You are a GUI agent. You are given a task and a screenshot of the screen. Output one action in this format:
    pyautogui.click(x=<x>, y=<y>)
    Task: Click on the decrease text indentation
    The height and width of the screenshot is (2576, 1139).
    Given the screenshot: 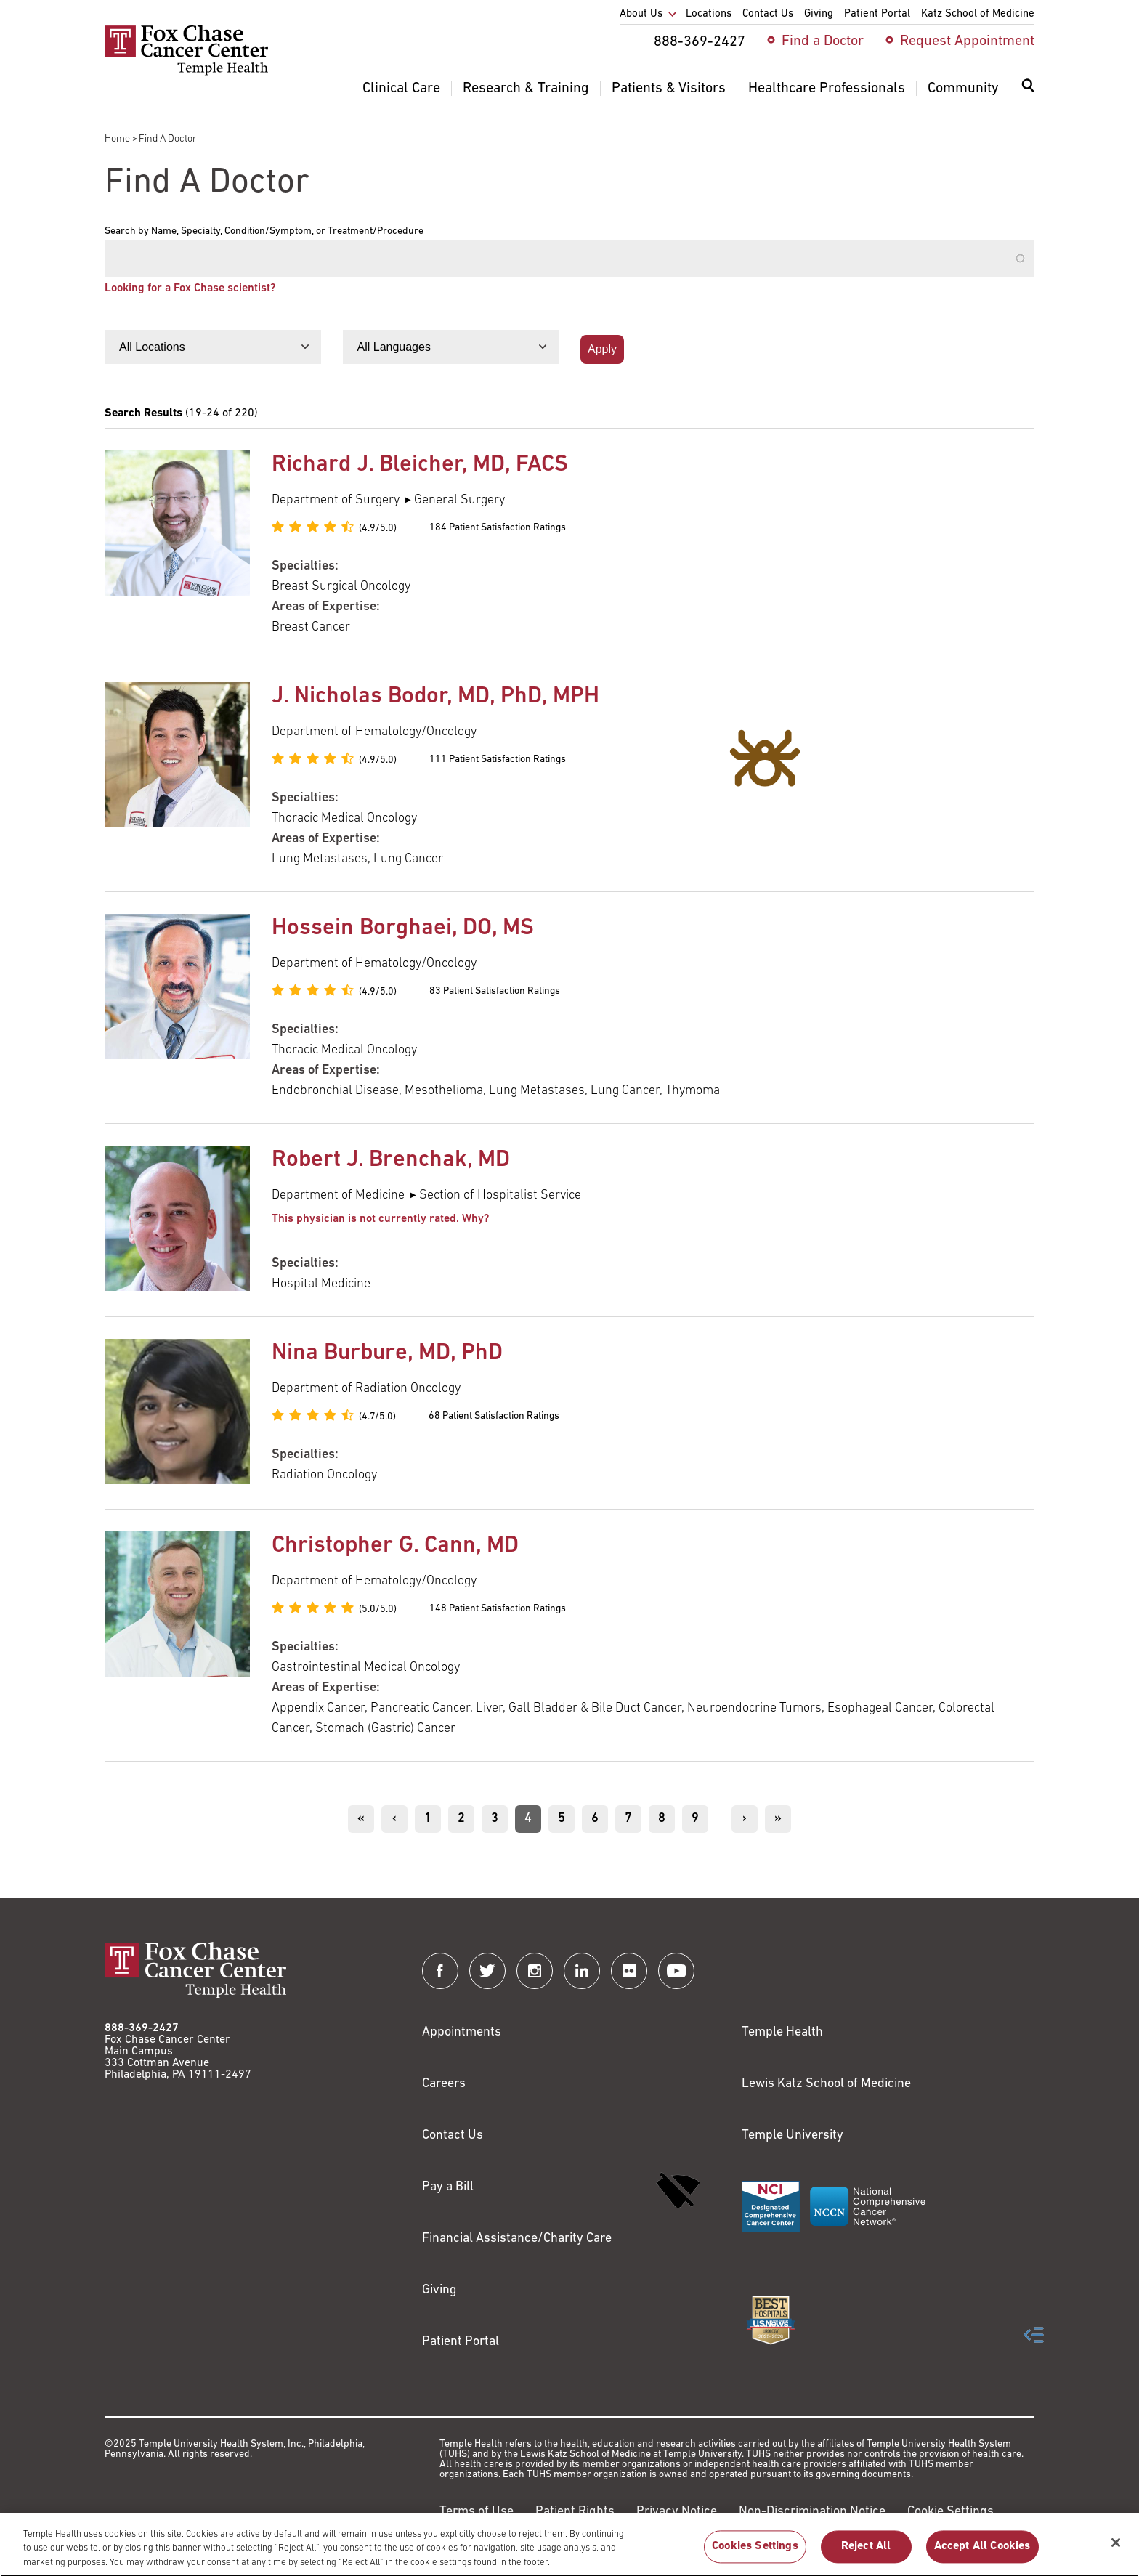 What is the action you would take?
    pyautogui.click(x=1034, y=2335)
    